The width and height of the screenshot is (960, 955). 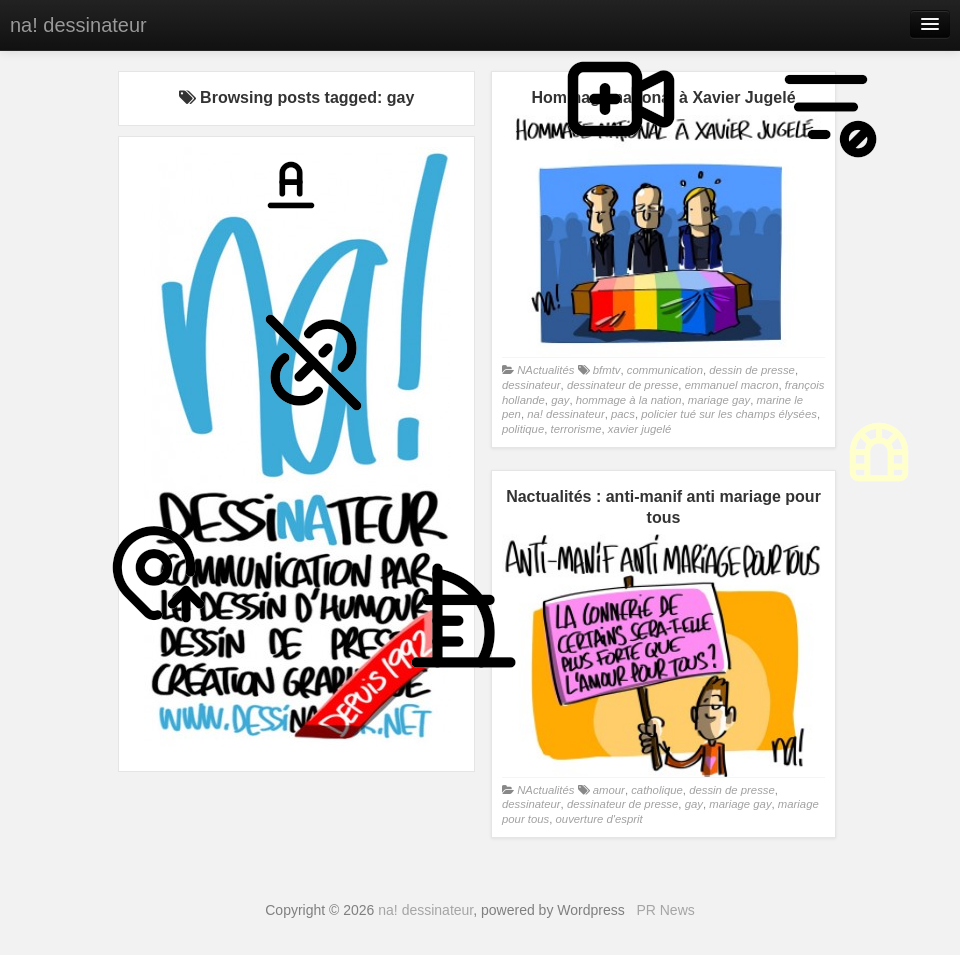 What do you see at coordinates (621, 99) in the screenshot?
I see `add a new video` at bounding box center [621, 99].